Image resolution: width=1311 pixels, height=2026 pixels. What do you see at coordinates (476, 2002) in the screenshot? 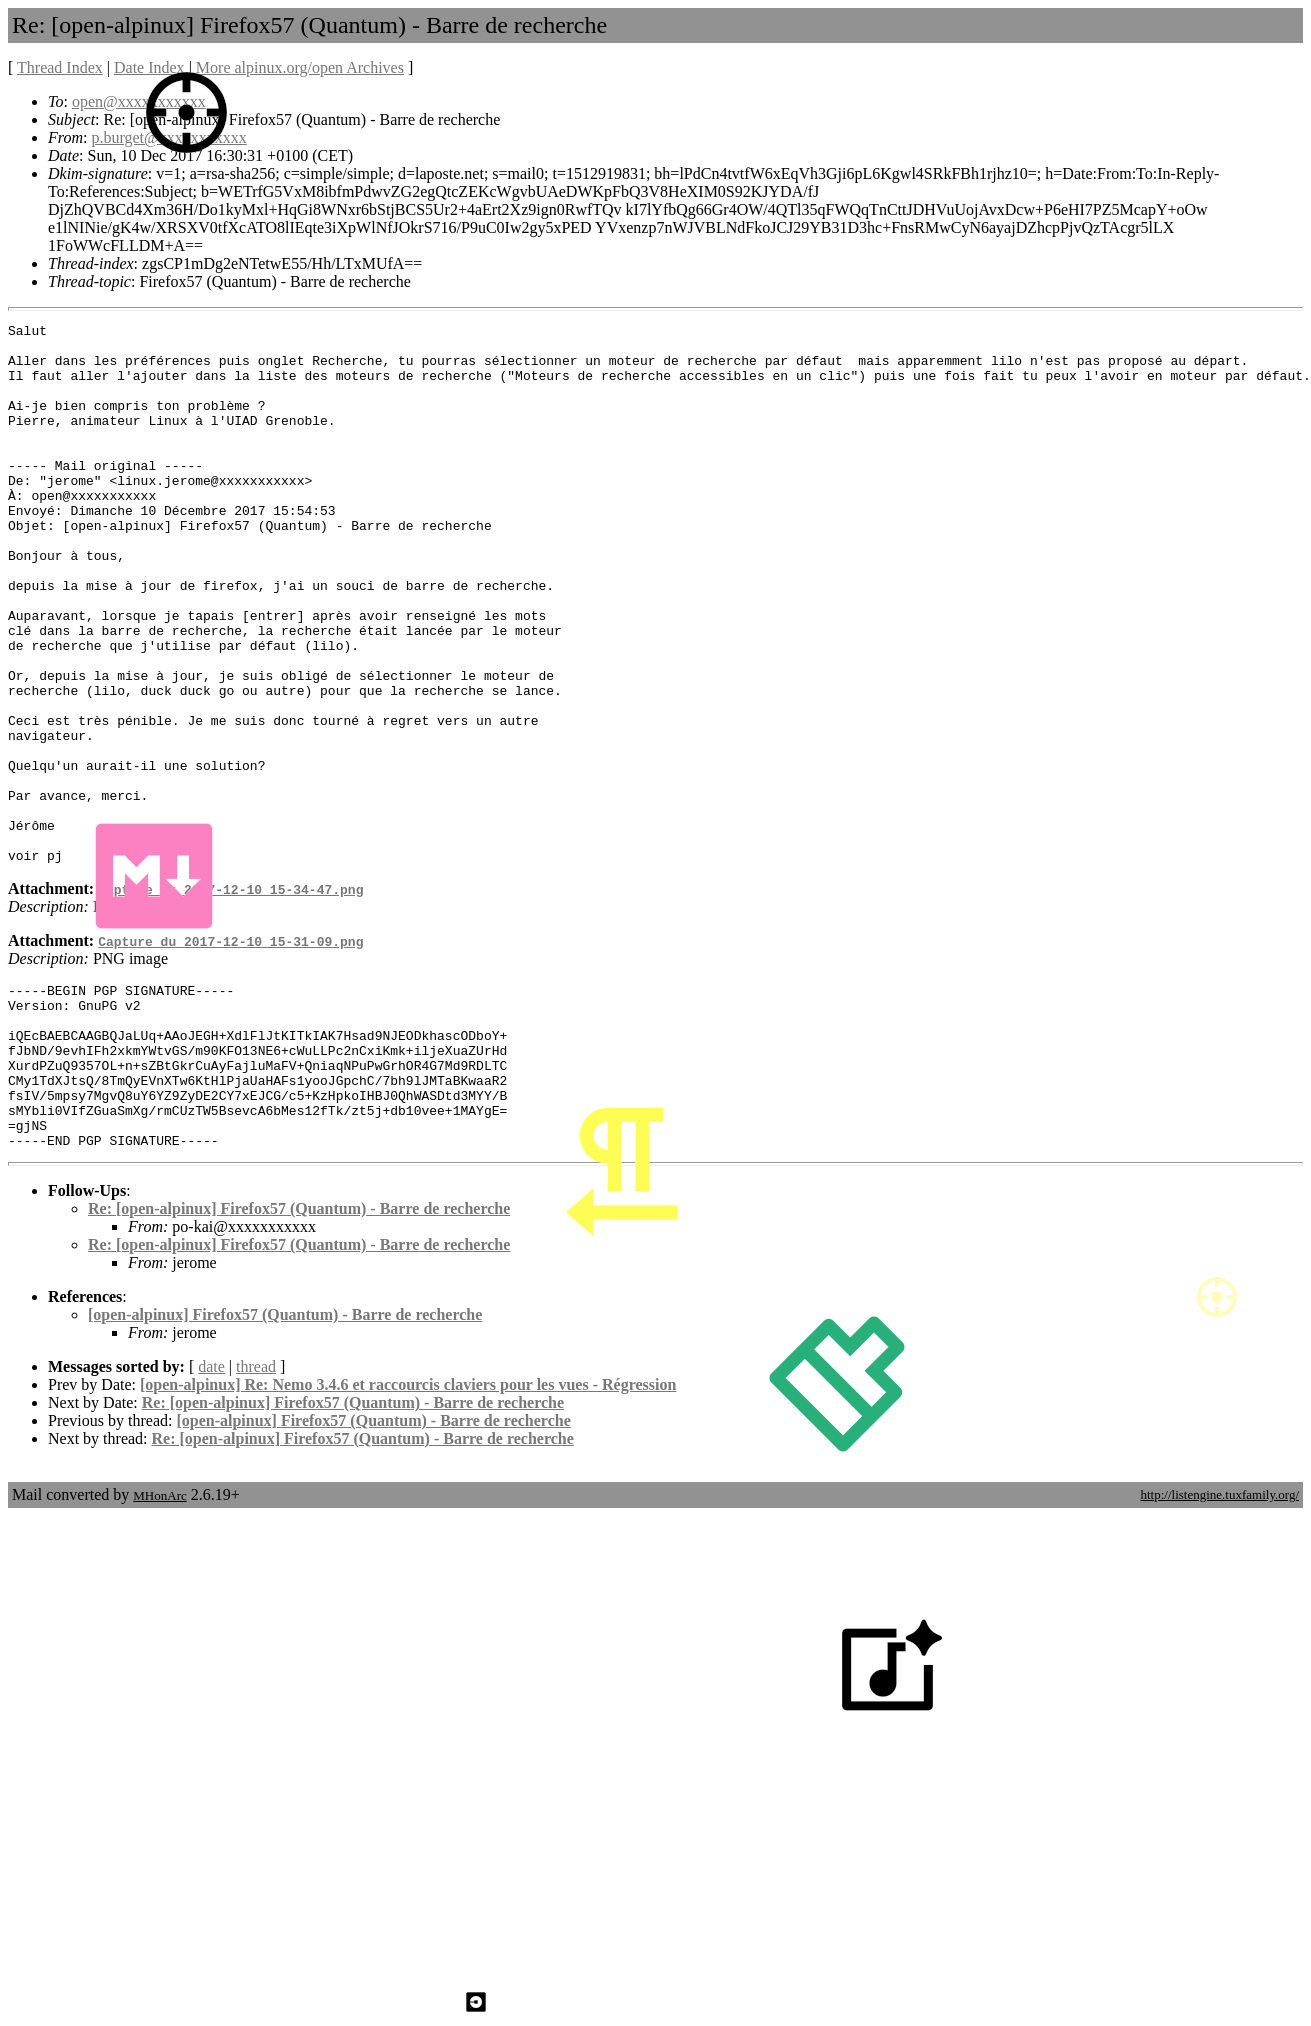
I see `open the Uber app` at bounding box center [476, 2002].